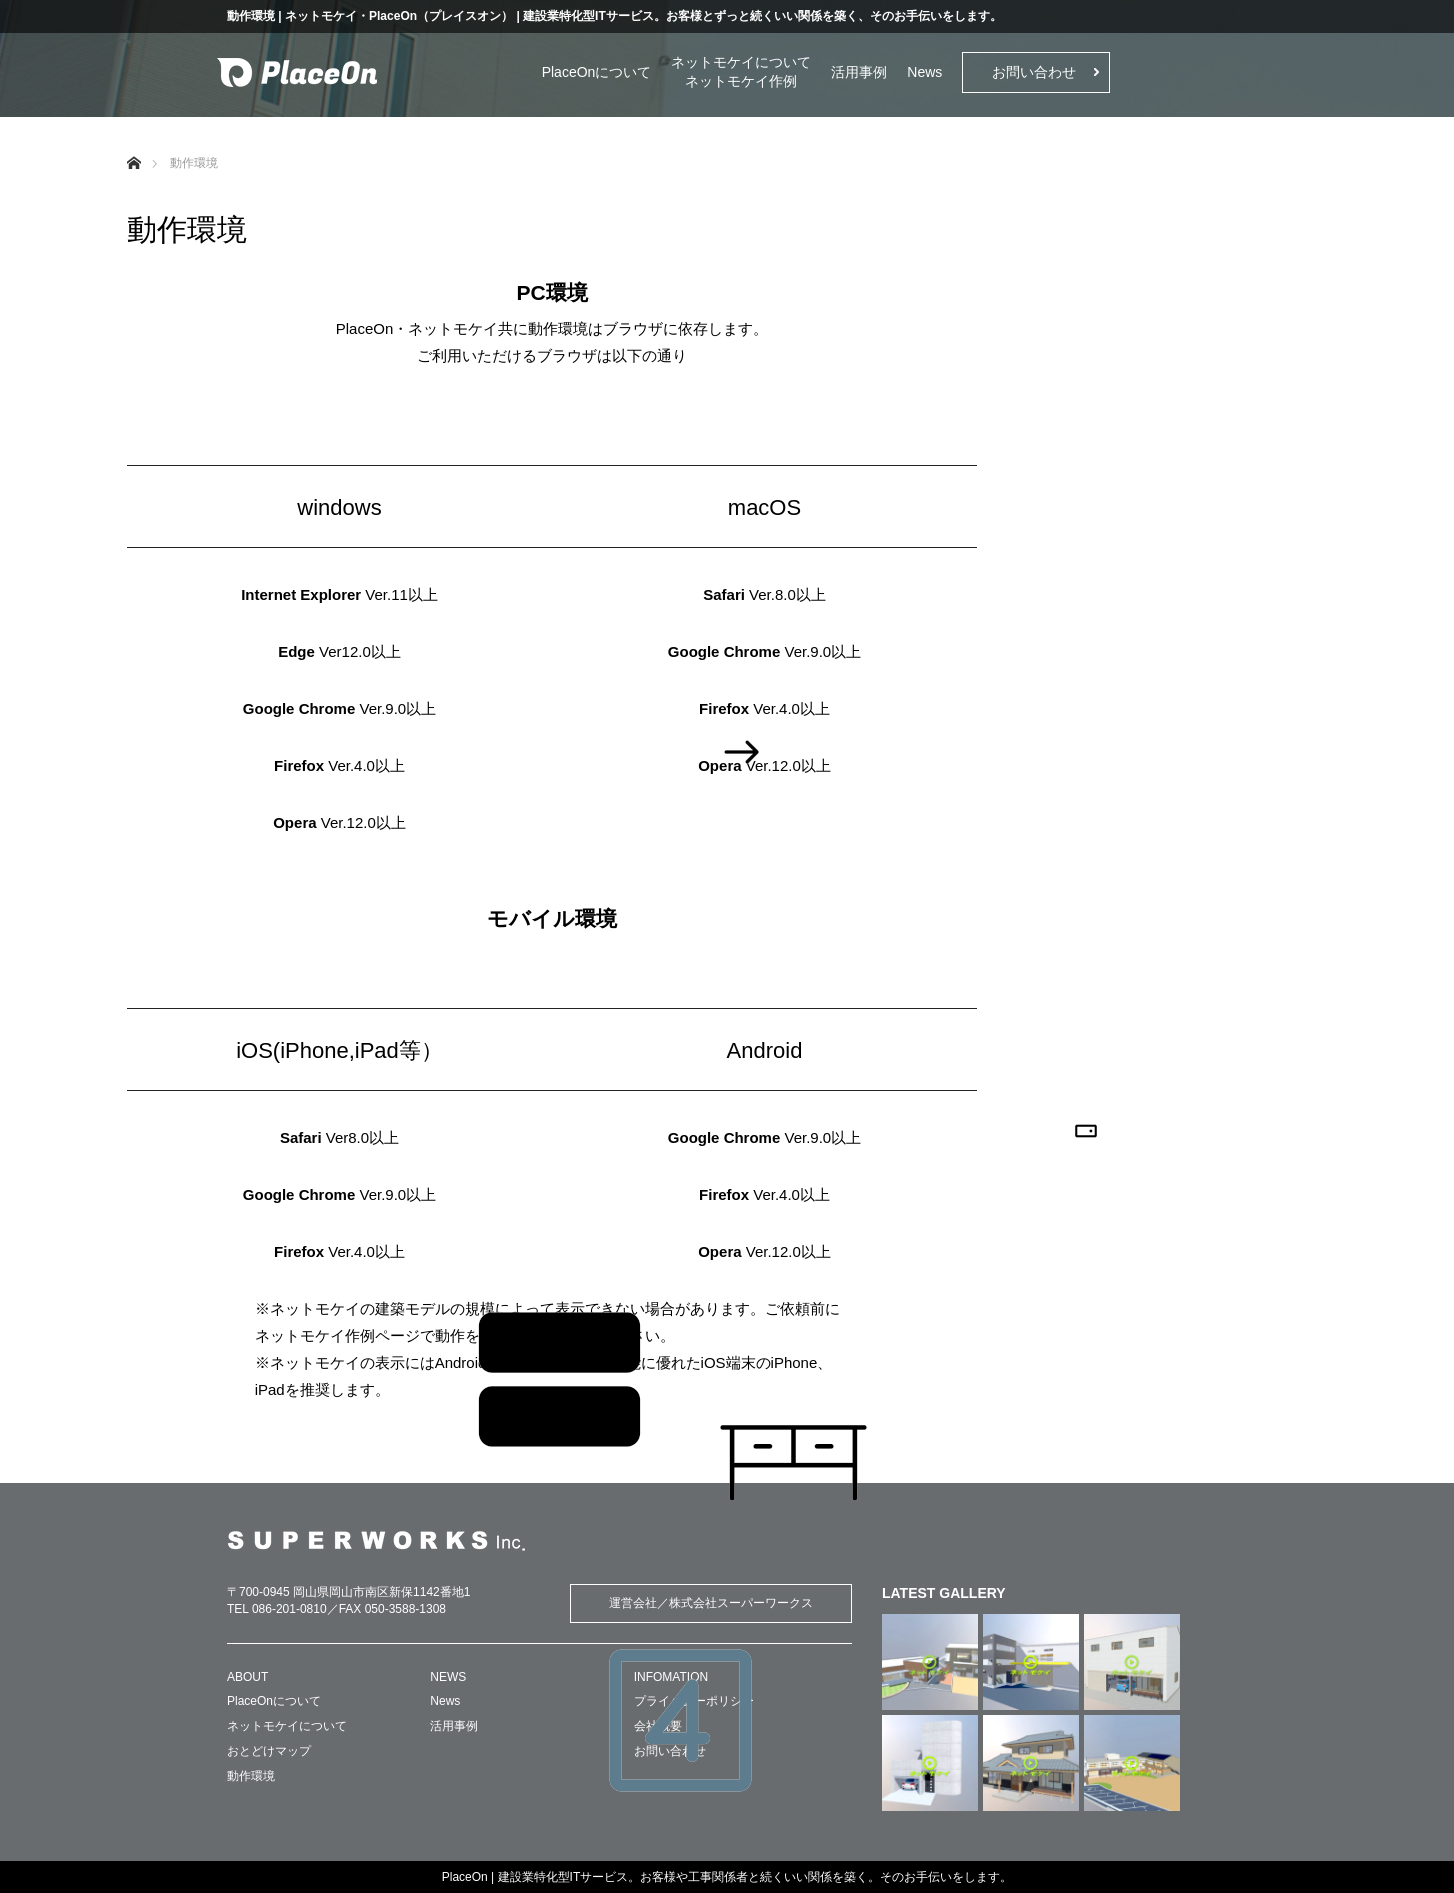 This screenshot has height=1893, width=1454. I want to click on access desk or workspace settings, so click(793, 1460).